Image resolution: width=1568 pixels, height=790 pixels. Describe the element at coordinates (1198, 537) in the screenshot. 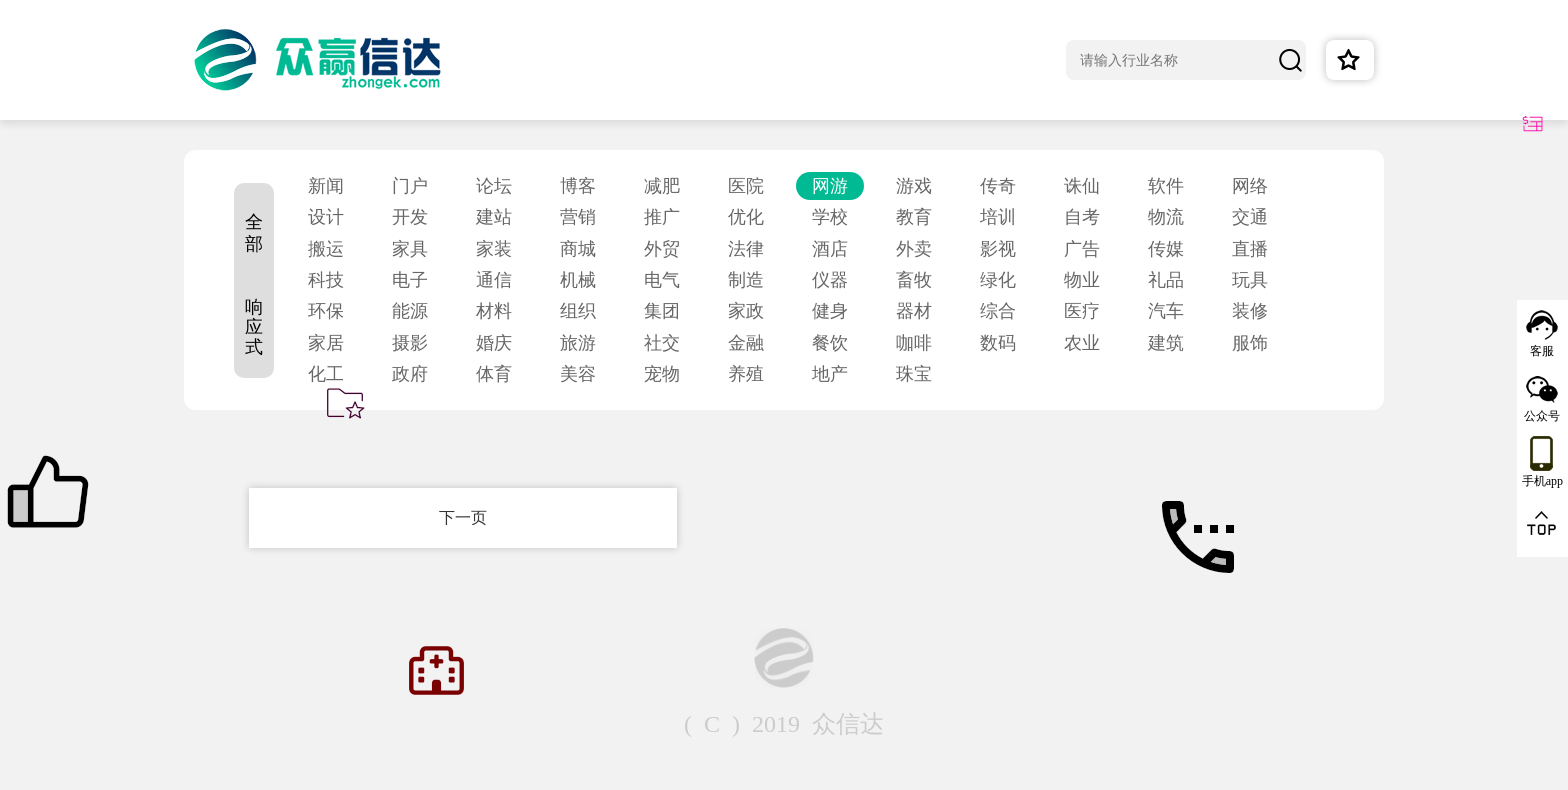

I see `access phone or call settings` at that location.